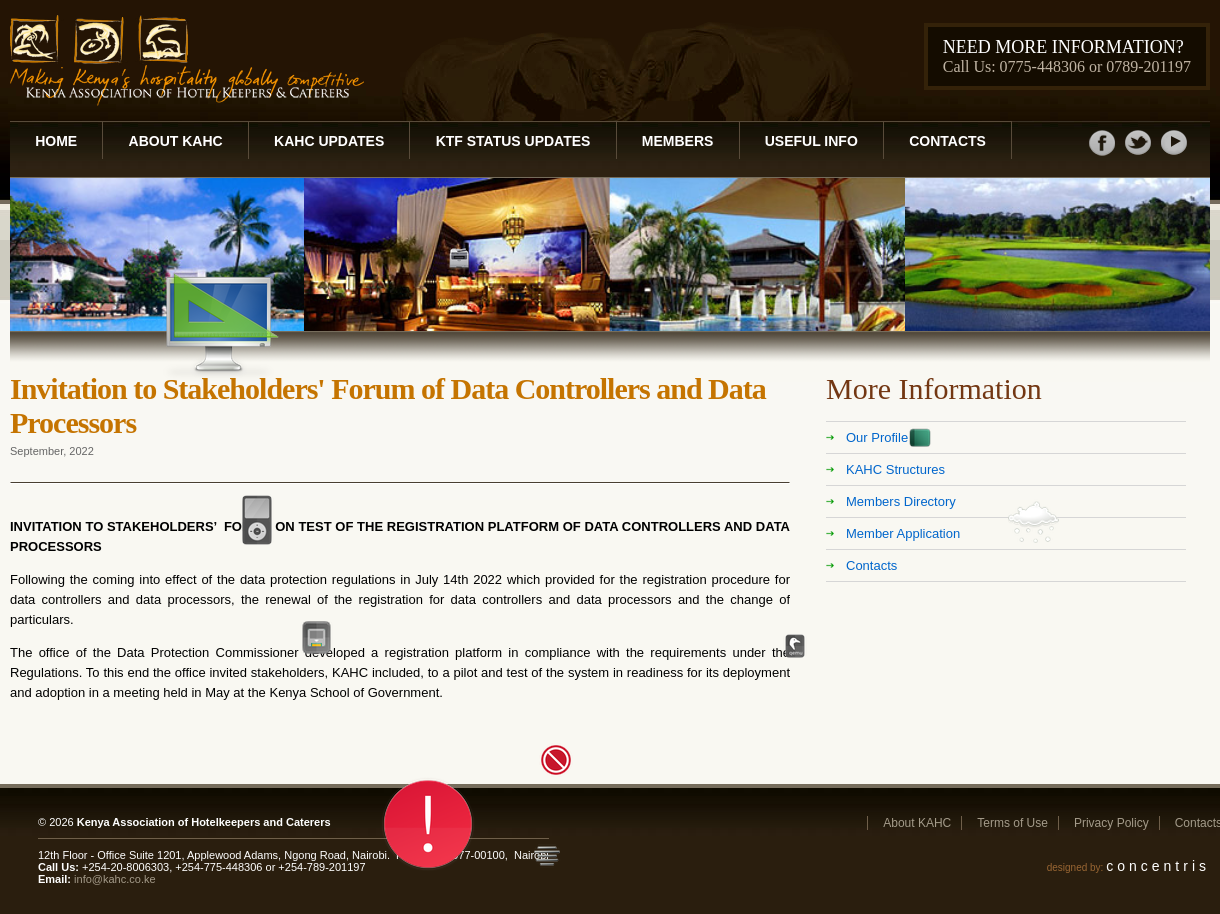 This screenshot has height=914, width=1220. What do you see at coordinates (795, 646) in the screenshot?
I see `qemu virtual disk image file` at bounding box center [795, 646].